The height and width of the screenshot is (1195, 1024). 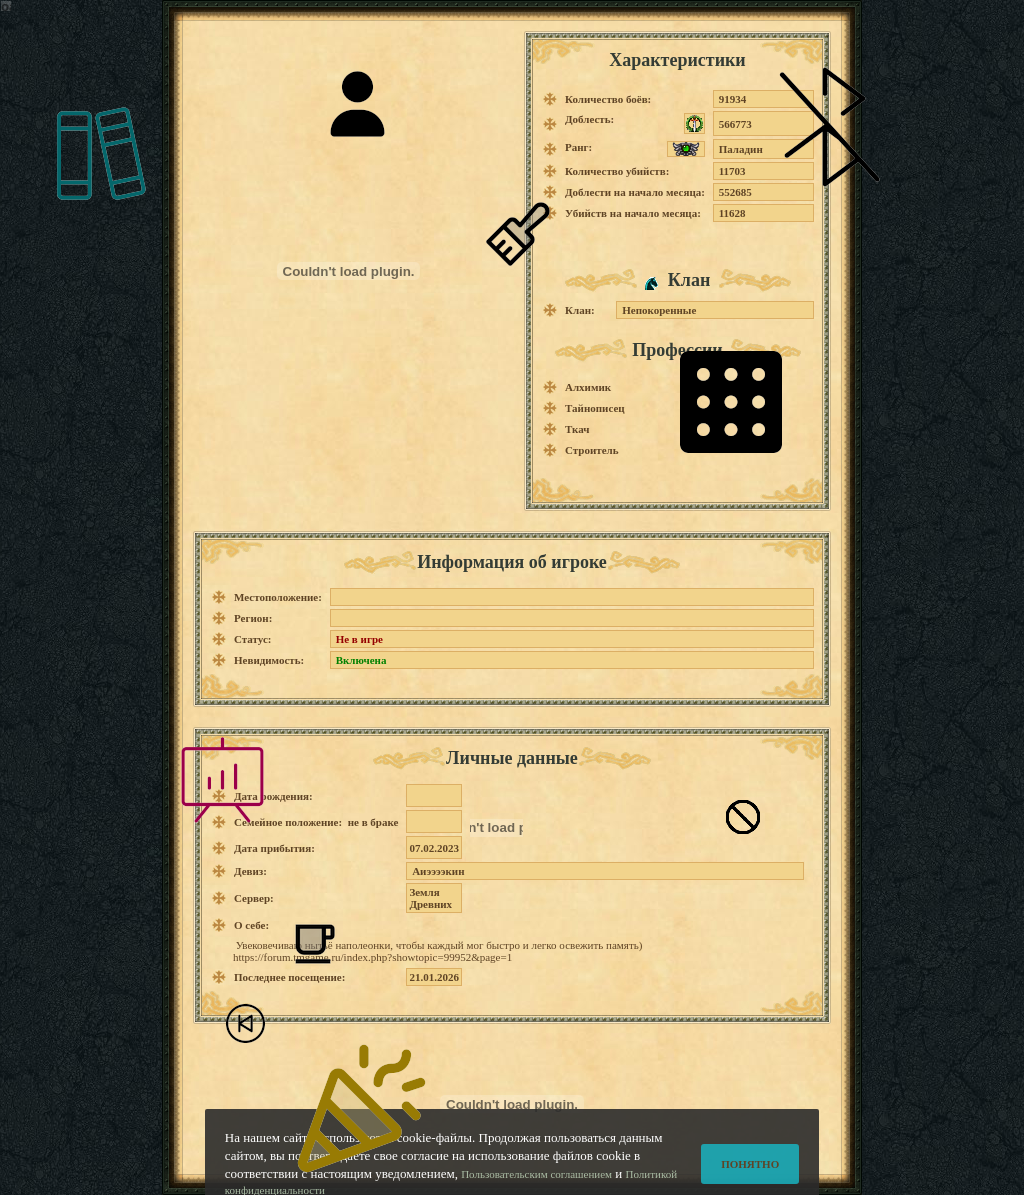 What do you see at coordinates (825, 127) in the screenshot?
I see `bluetooth is disabled or unavailable` at bounding box center [825, 127].